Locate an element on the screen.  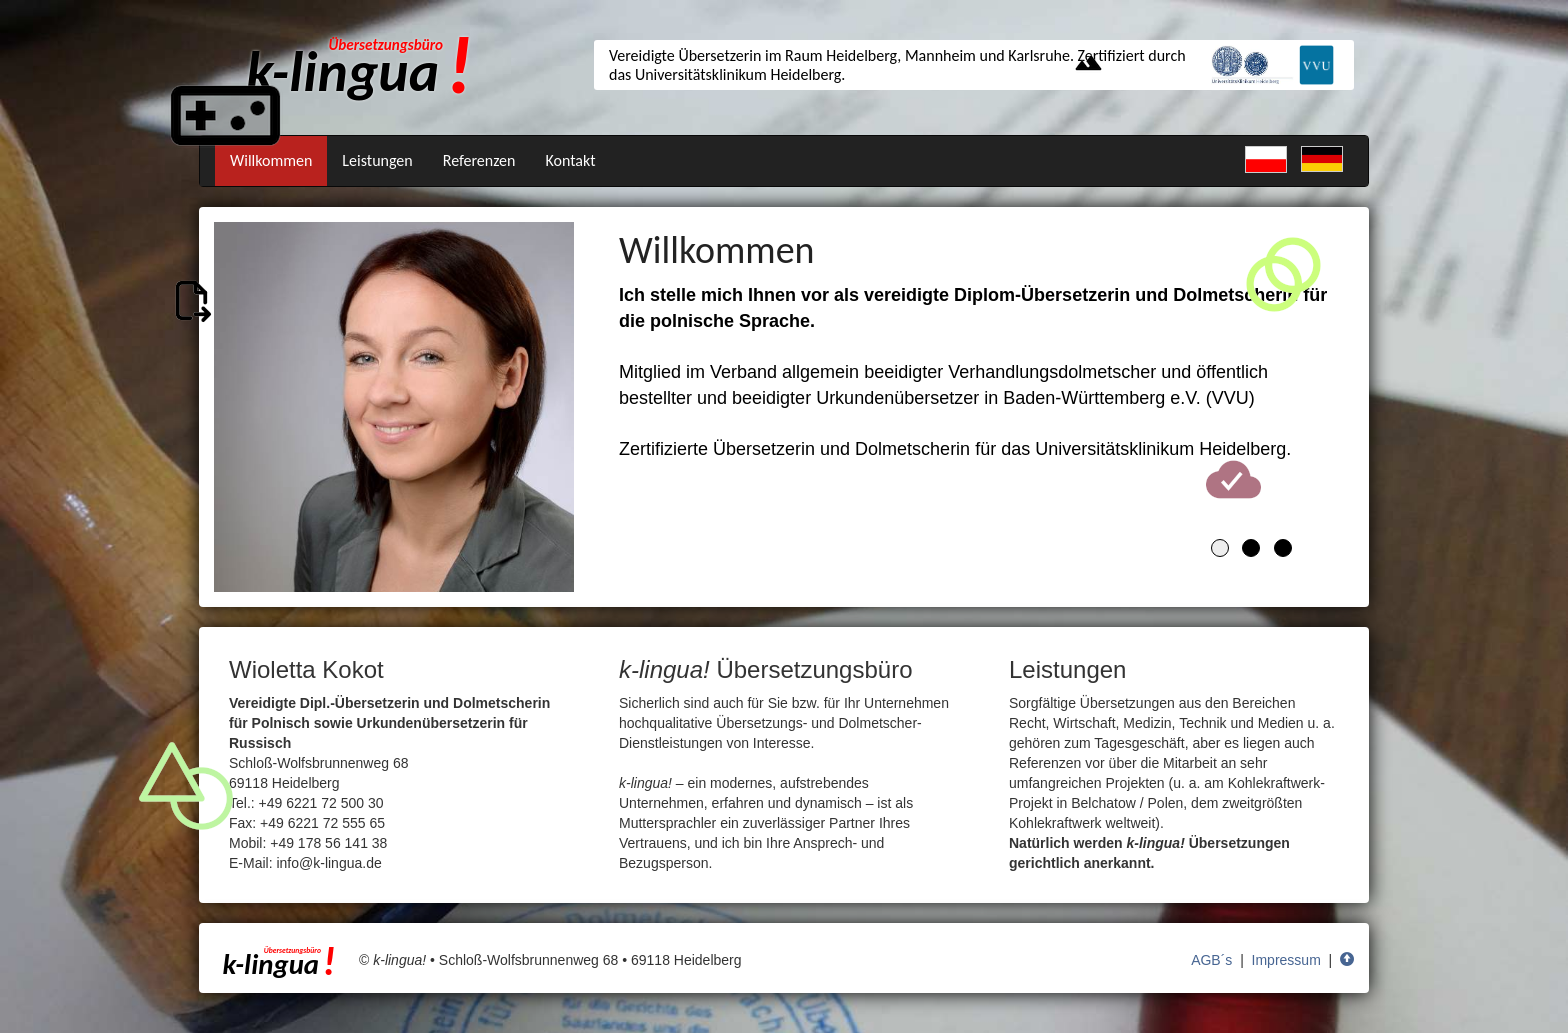
access games or gaming features is located at coordinates (225, 115).